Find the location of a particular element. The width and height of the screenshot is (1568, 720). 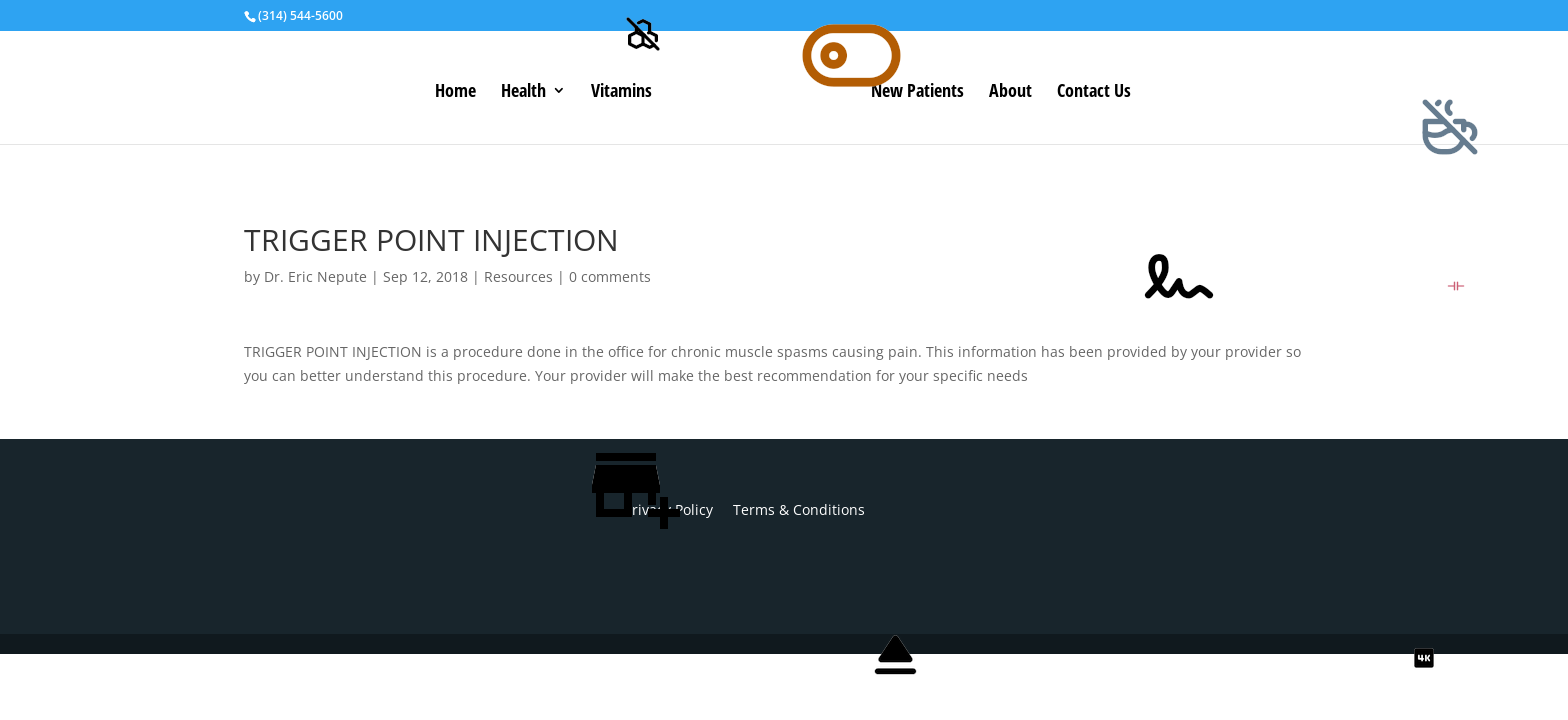

capacitor component in a circuit diagram is located at coordinates (1456, 286).